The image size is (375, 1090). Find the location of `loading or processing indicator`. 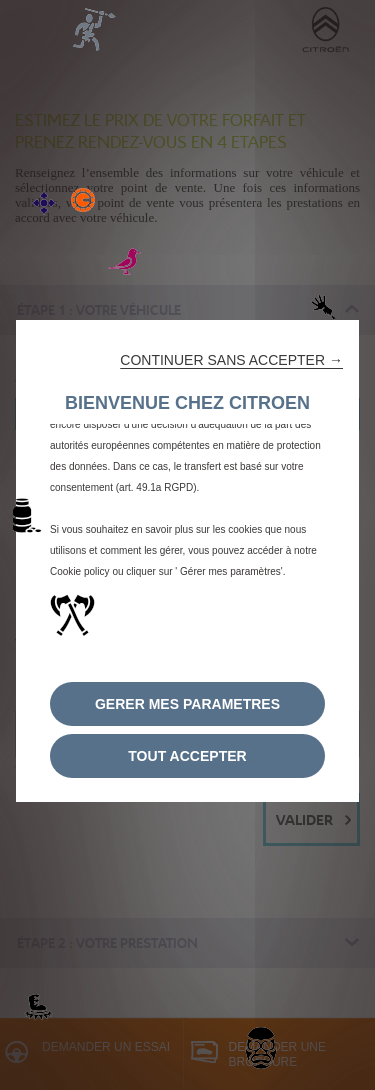

loading or processing indicator is located at coordinates (83, 200).